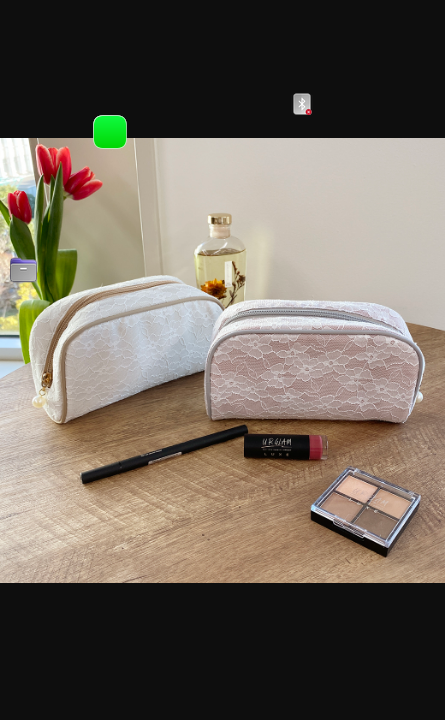 This screenshot has width=445, height=720. Describe the element at coordinates (23, 269) in the screenshot. I see `open the nautilus file manager` at that location.